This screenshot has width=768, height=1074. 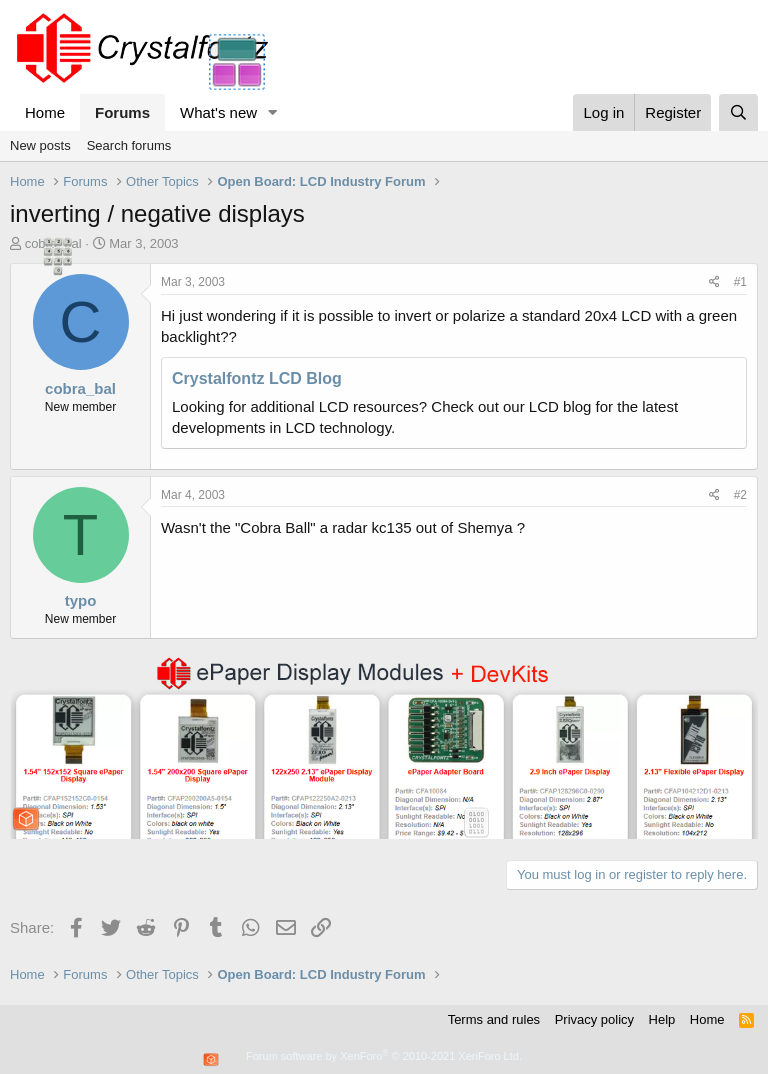 I want to click on open a Blender 3D project file, so click(x=26, y=818).